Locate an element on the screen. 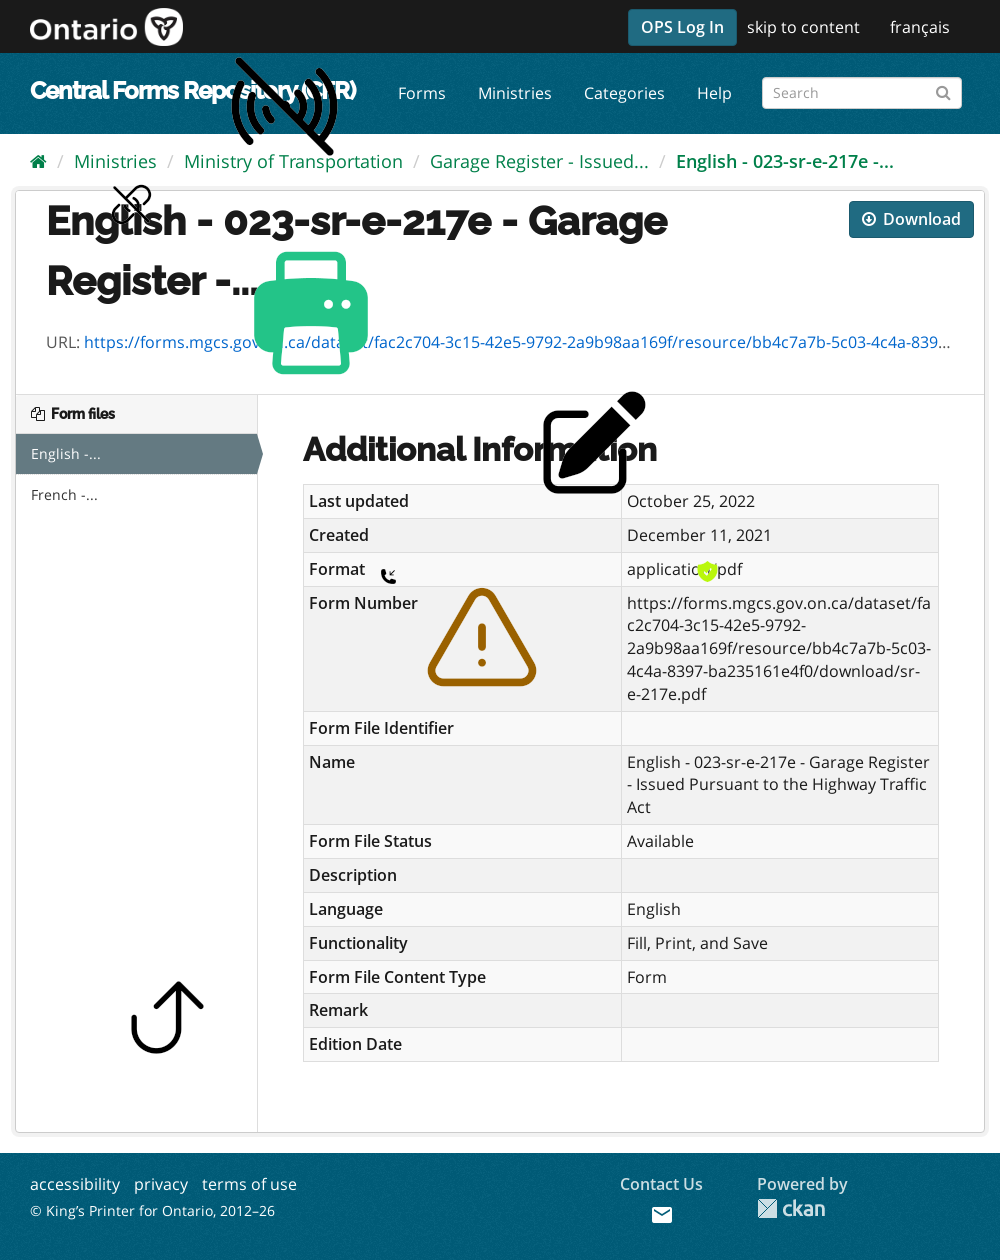 The width and height of the screenshot is (1000, 1260). print the current document is located at coordinates (311, 313).